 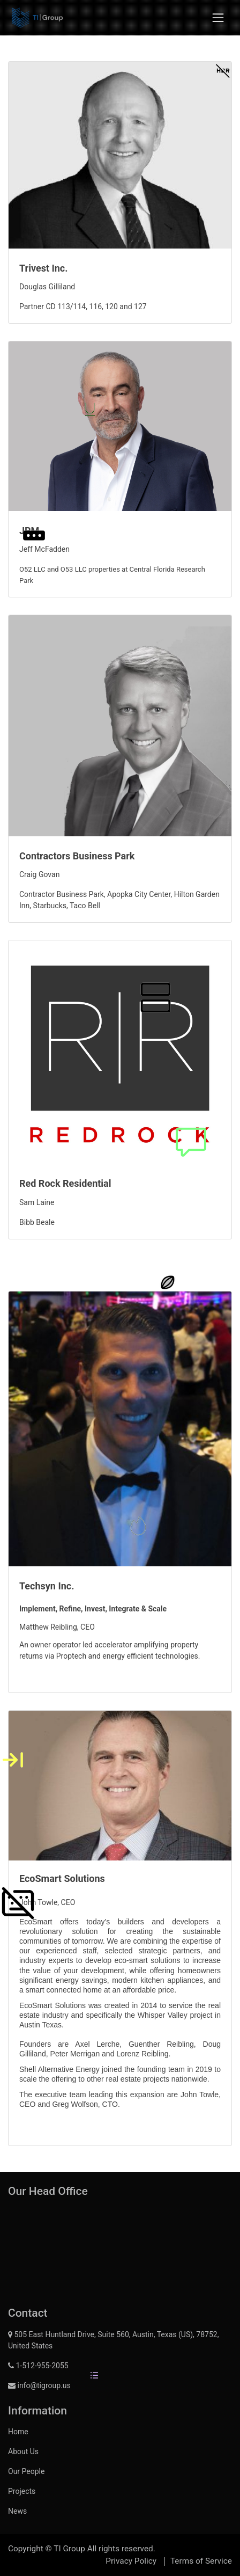 I want to click on view trending or popular content, so click(x=138, y=1526).